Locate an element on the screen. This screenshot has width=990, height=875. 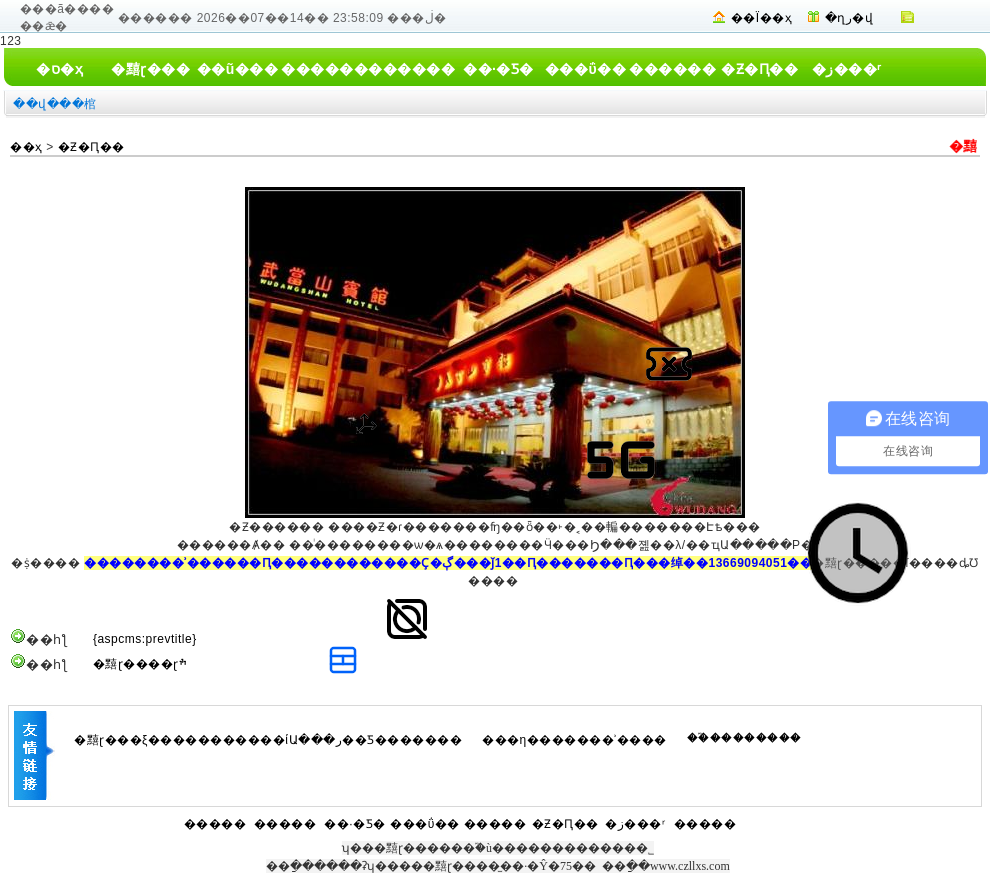
save item to watch later is located at coordinates (858, 553).